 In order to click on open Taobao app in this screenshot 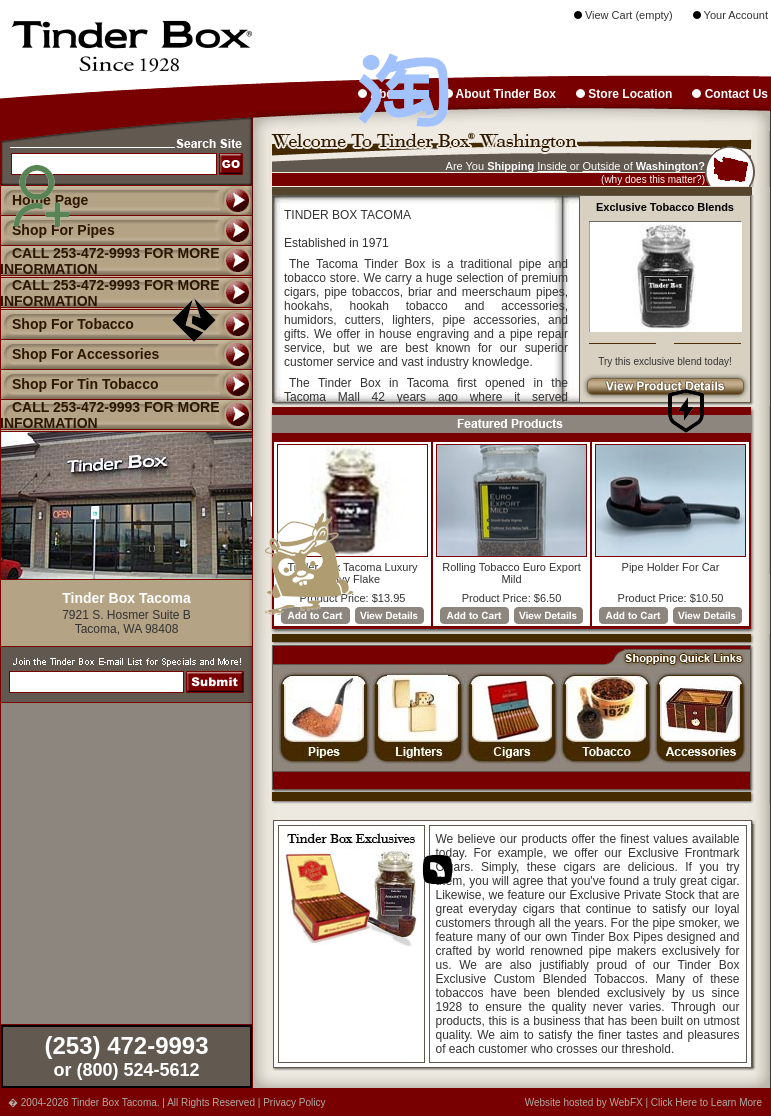, I will do `click(402, 90)`.